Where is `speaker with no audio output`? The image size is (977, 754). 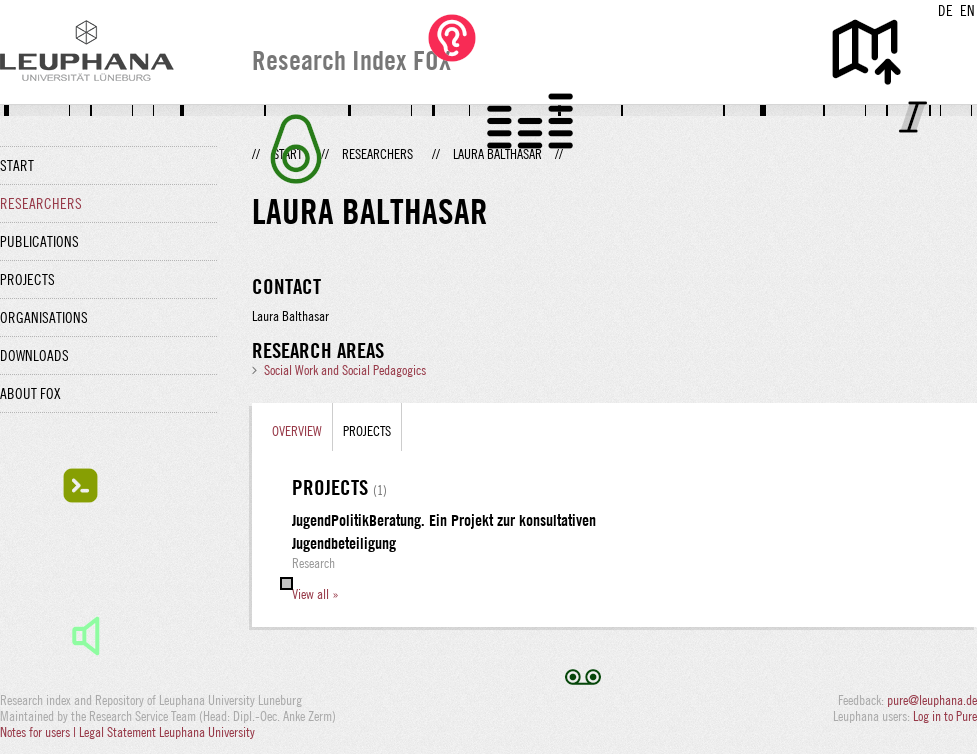 speaker with no audio output is located at coordinates (93, 636).